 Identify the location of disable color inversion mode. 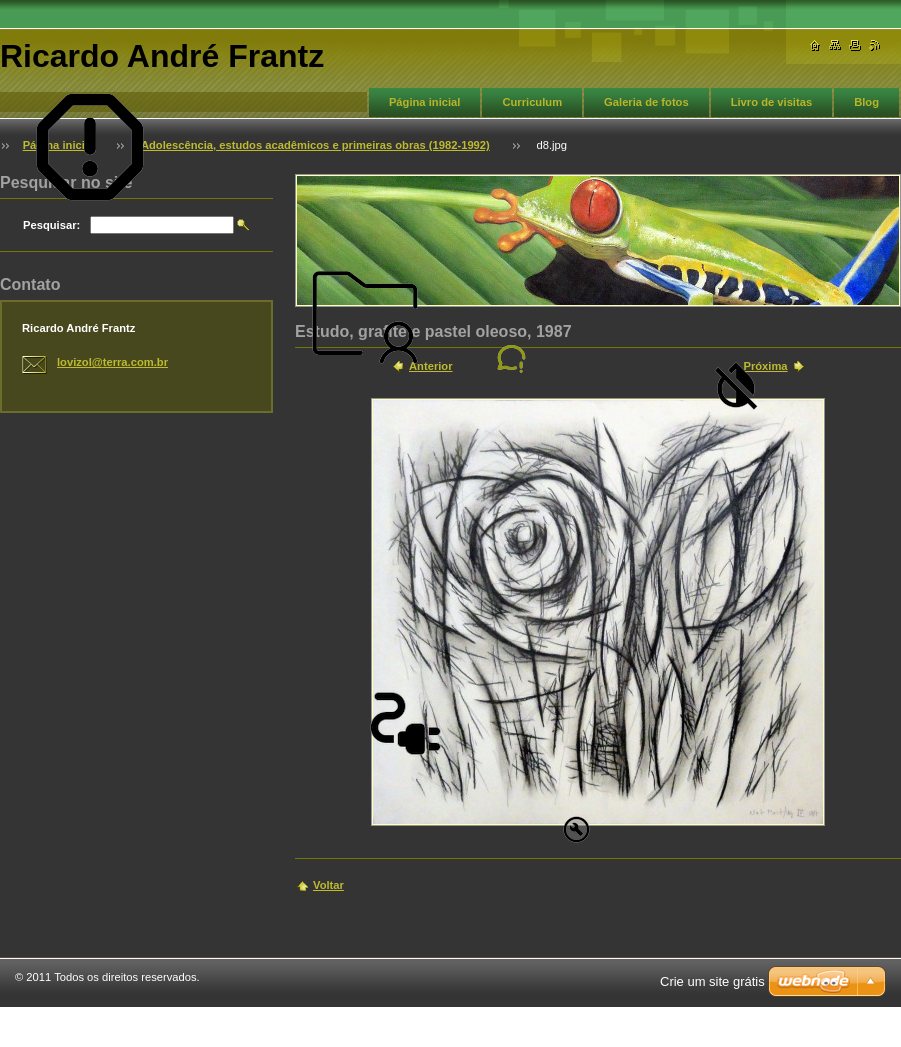
(736, 385).